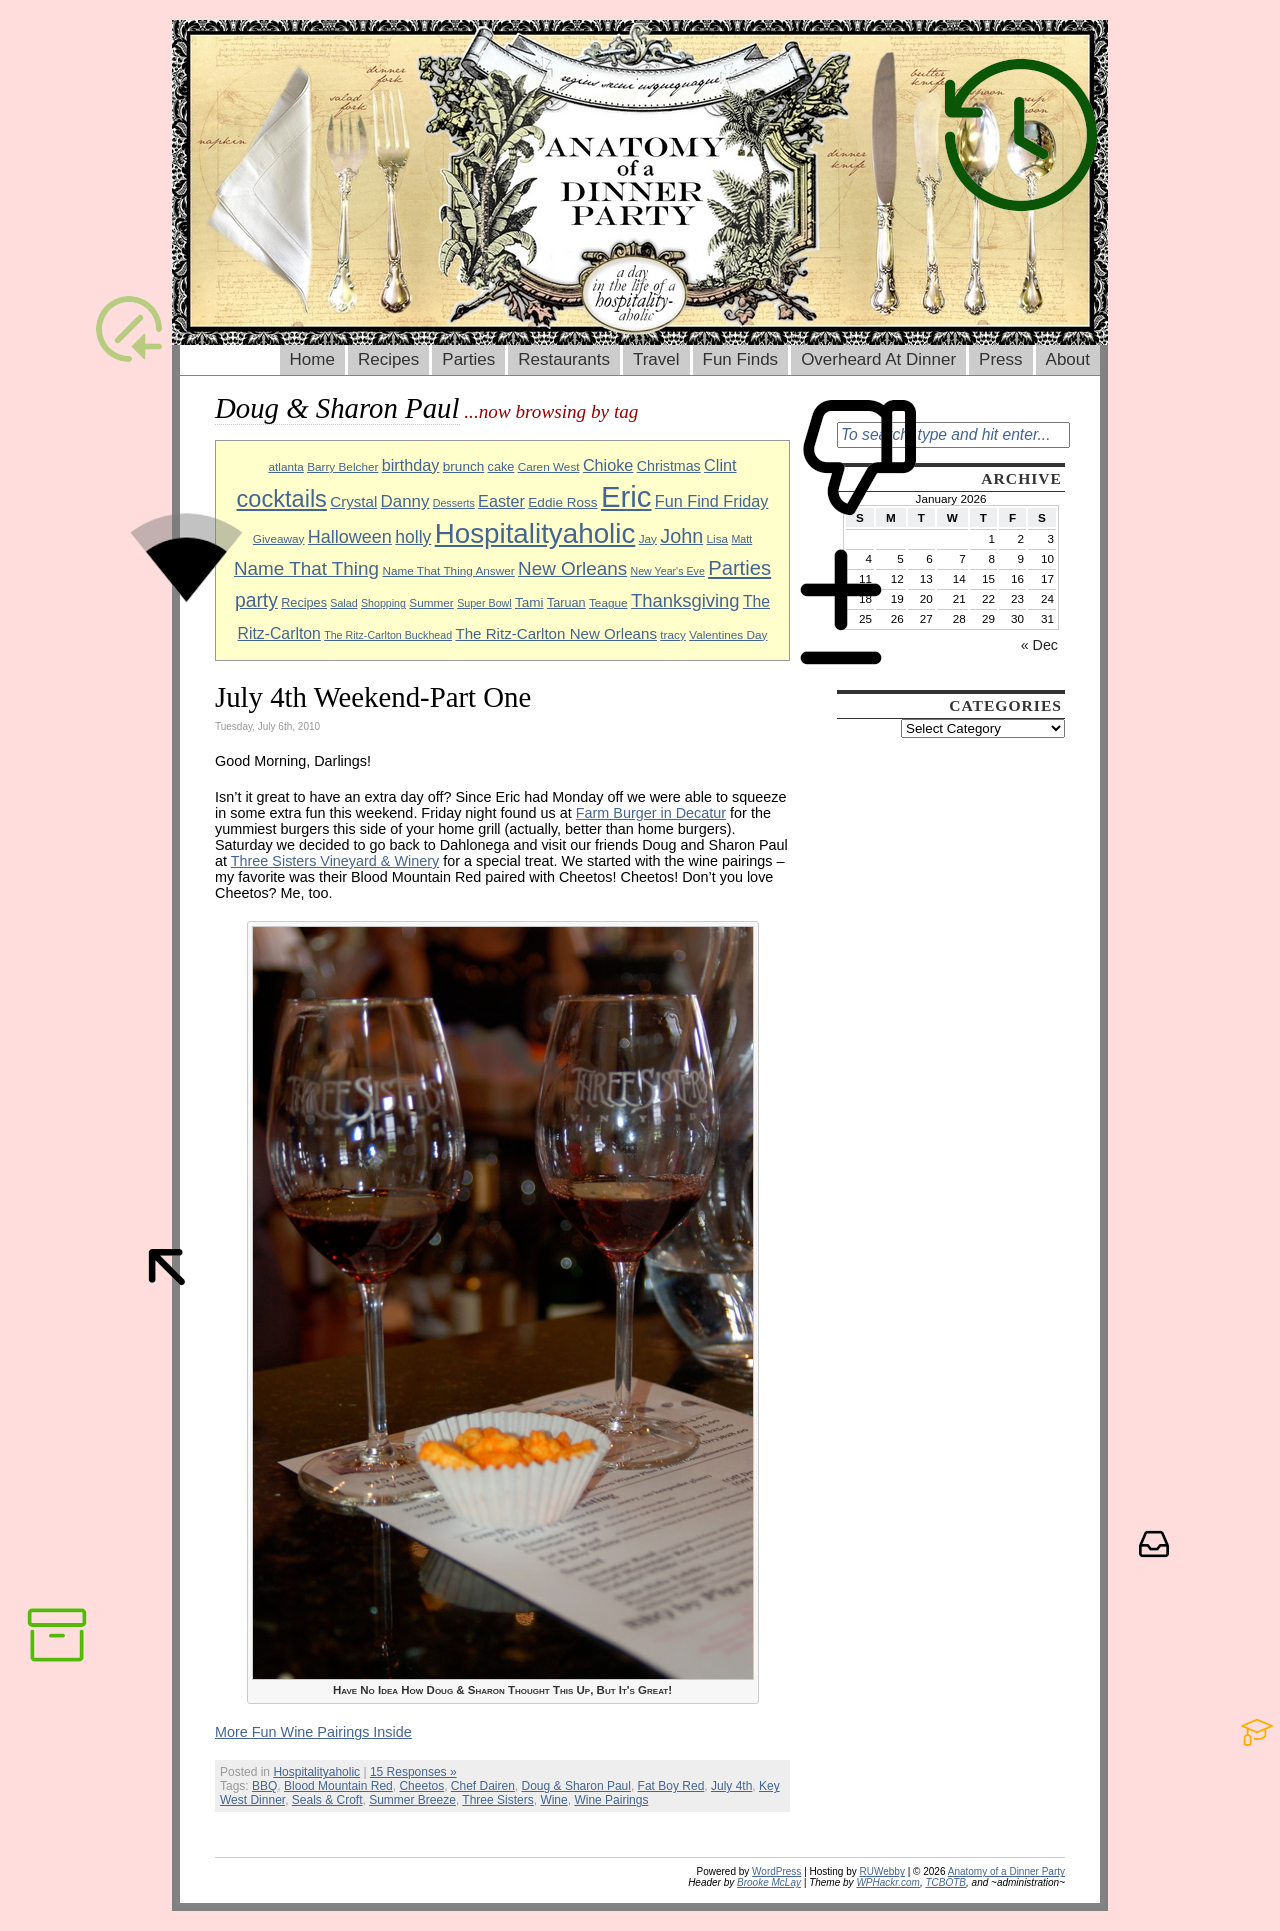 Image resolution: width=1280 pixels, height=1931 pixels. What do you see at coordinates (186, 556) in the screenshot?
I see `indicates moderate wifi signal strength` at bounding box center [186, 556].